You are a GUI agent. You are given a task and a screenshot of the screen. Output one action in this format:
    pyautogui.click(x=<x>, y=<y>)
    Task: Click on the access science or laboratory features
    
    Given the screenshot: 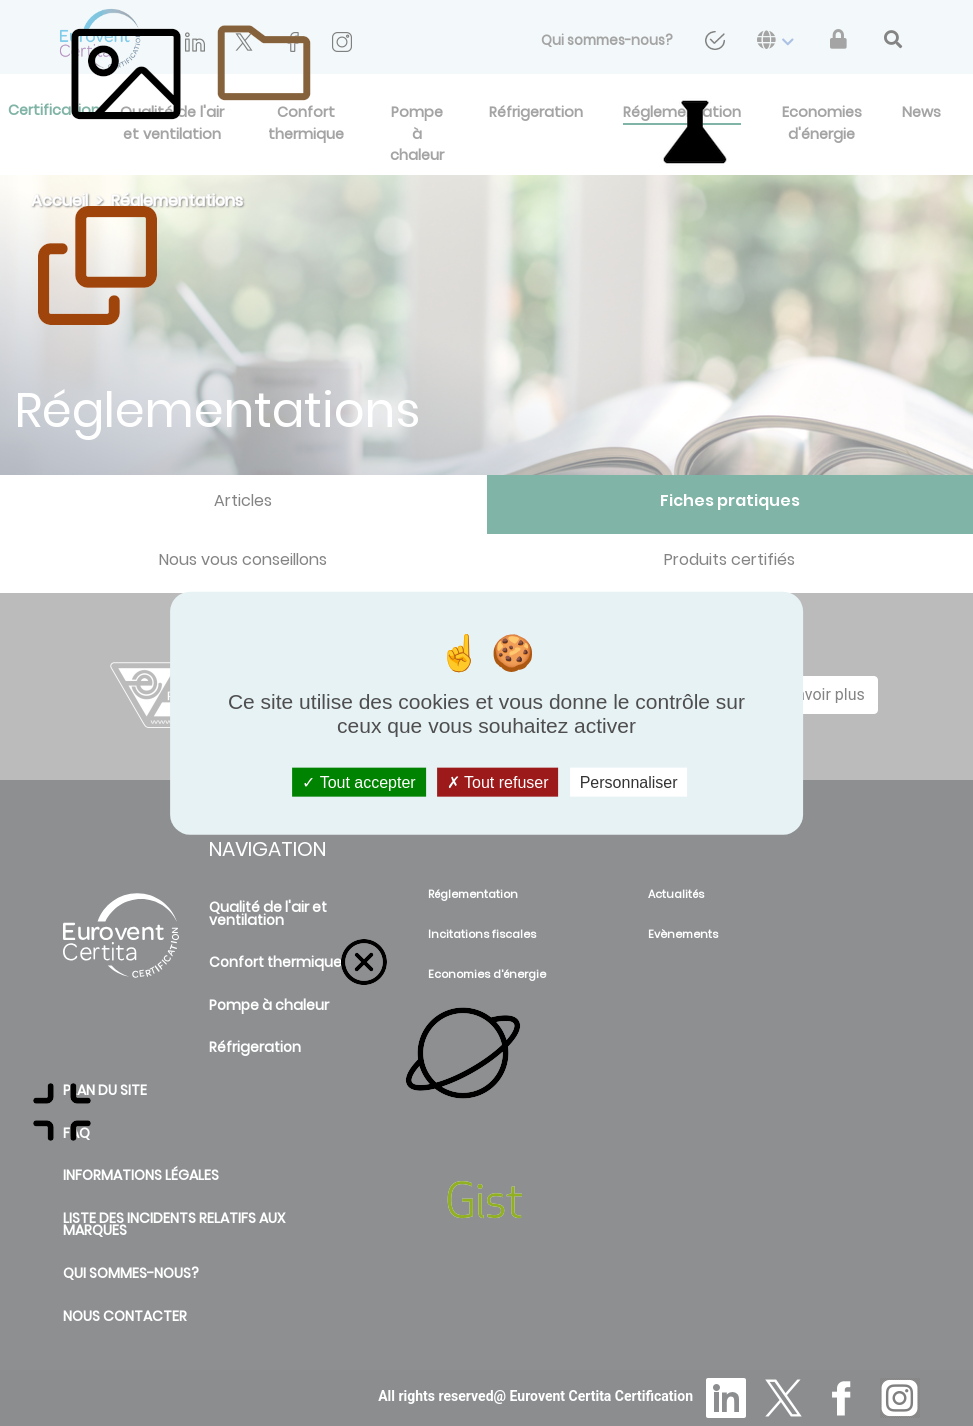 What is the action you would take?
    pyautogui.click(x=695, y=132)
    